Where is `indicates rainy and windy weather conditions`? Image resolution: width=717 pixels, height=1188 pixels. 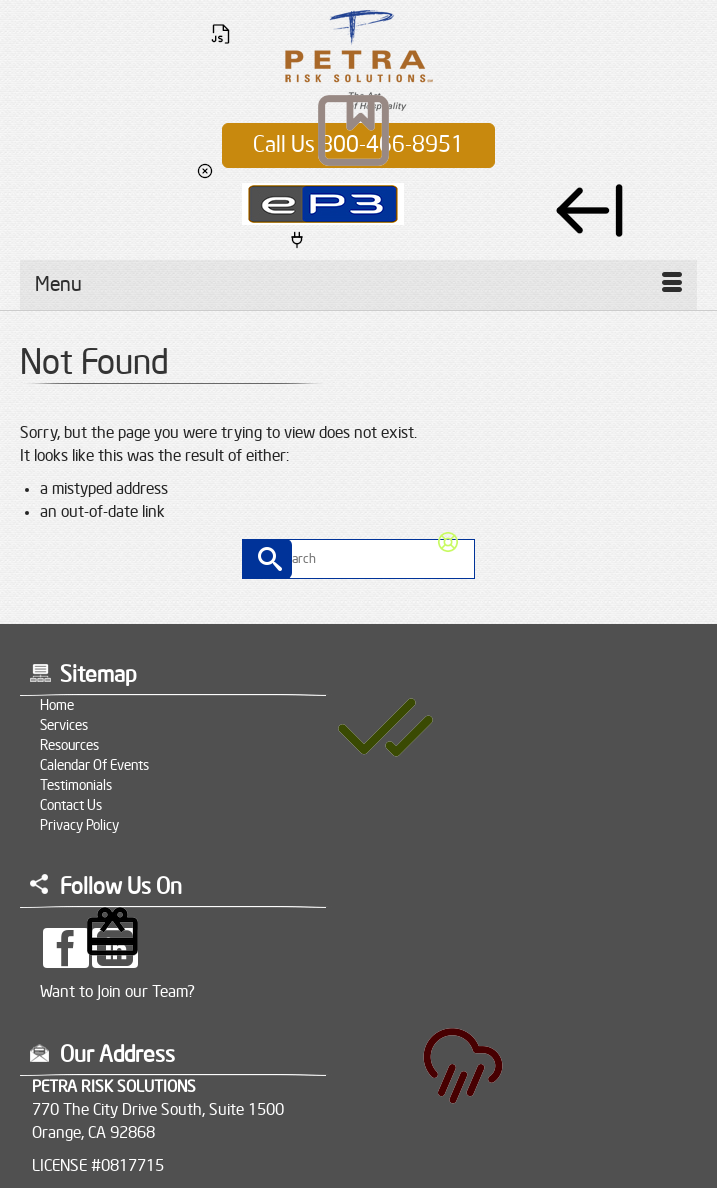
indicates rainy and windy weather conditions is located at coordinates (463, 1064).